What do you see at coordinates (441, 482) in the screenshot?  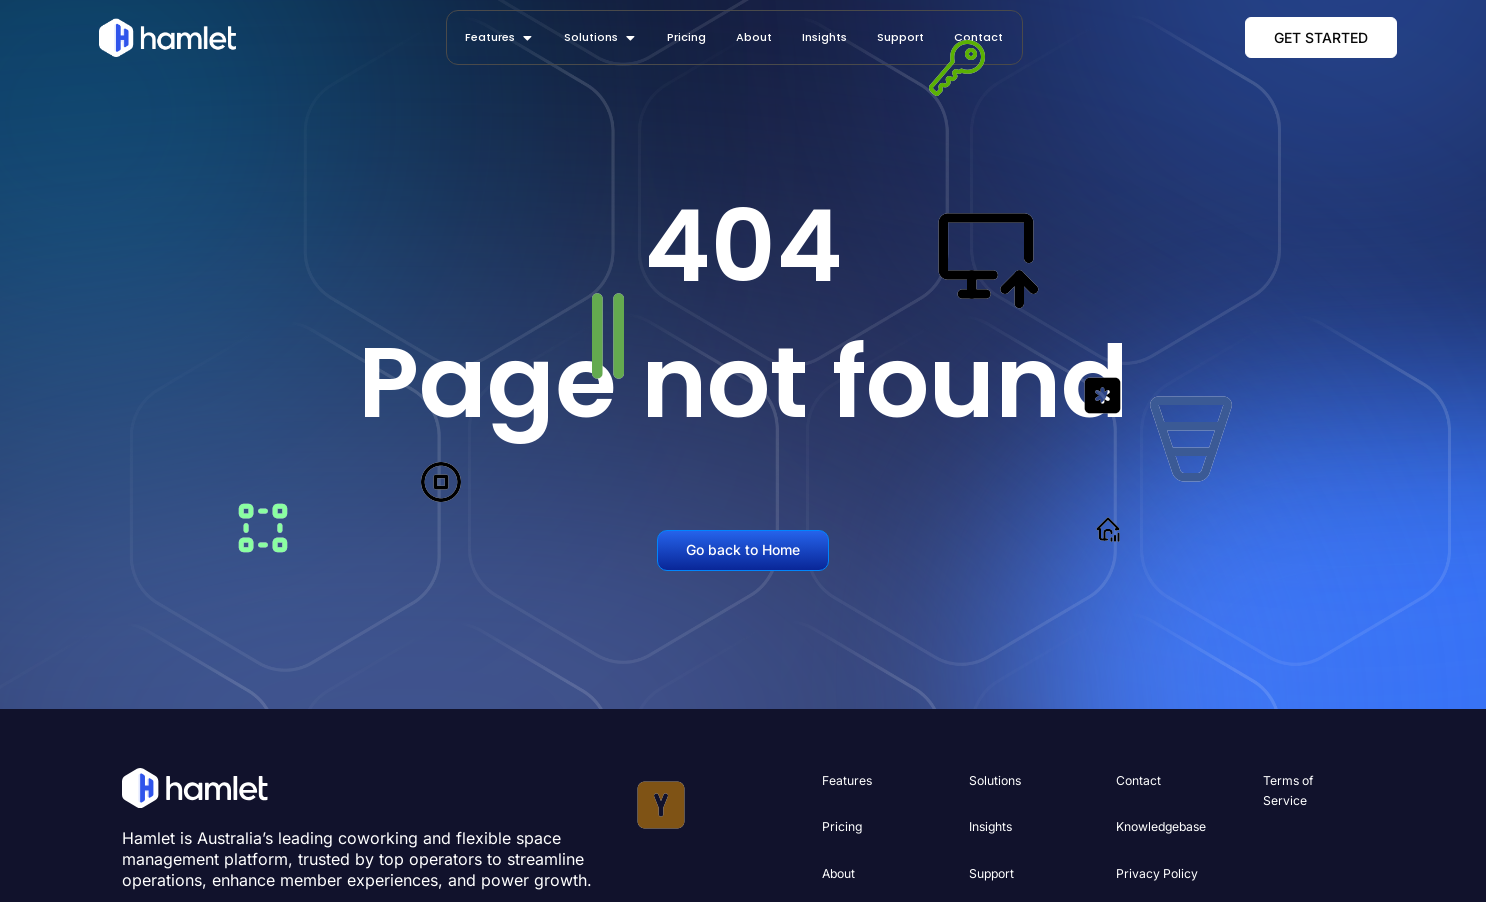 I see `stop media playback` at bounding box center [441, 482].